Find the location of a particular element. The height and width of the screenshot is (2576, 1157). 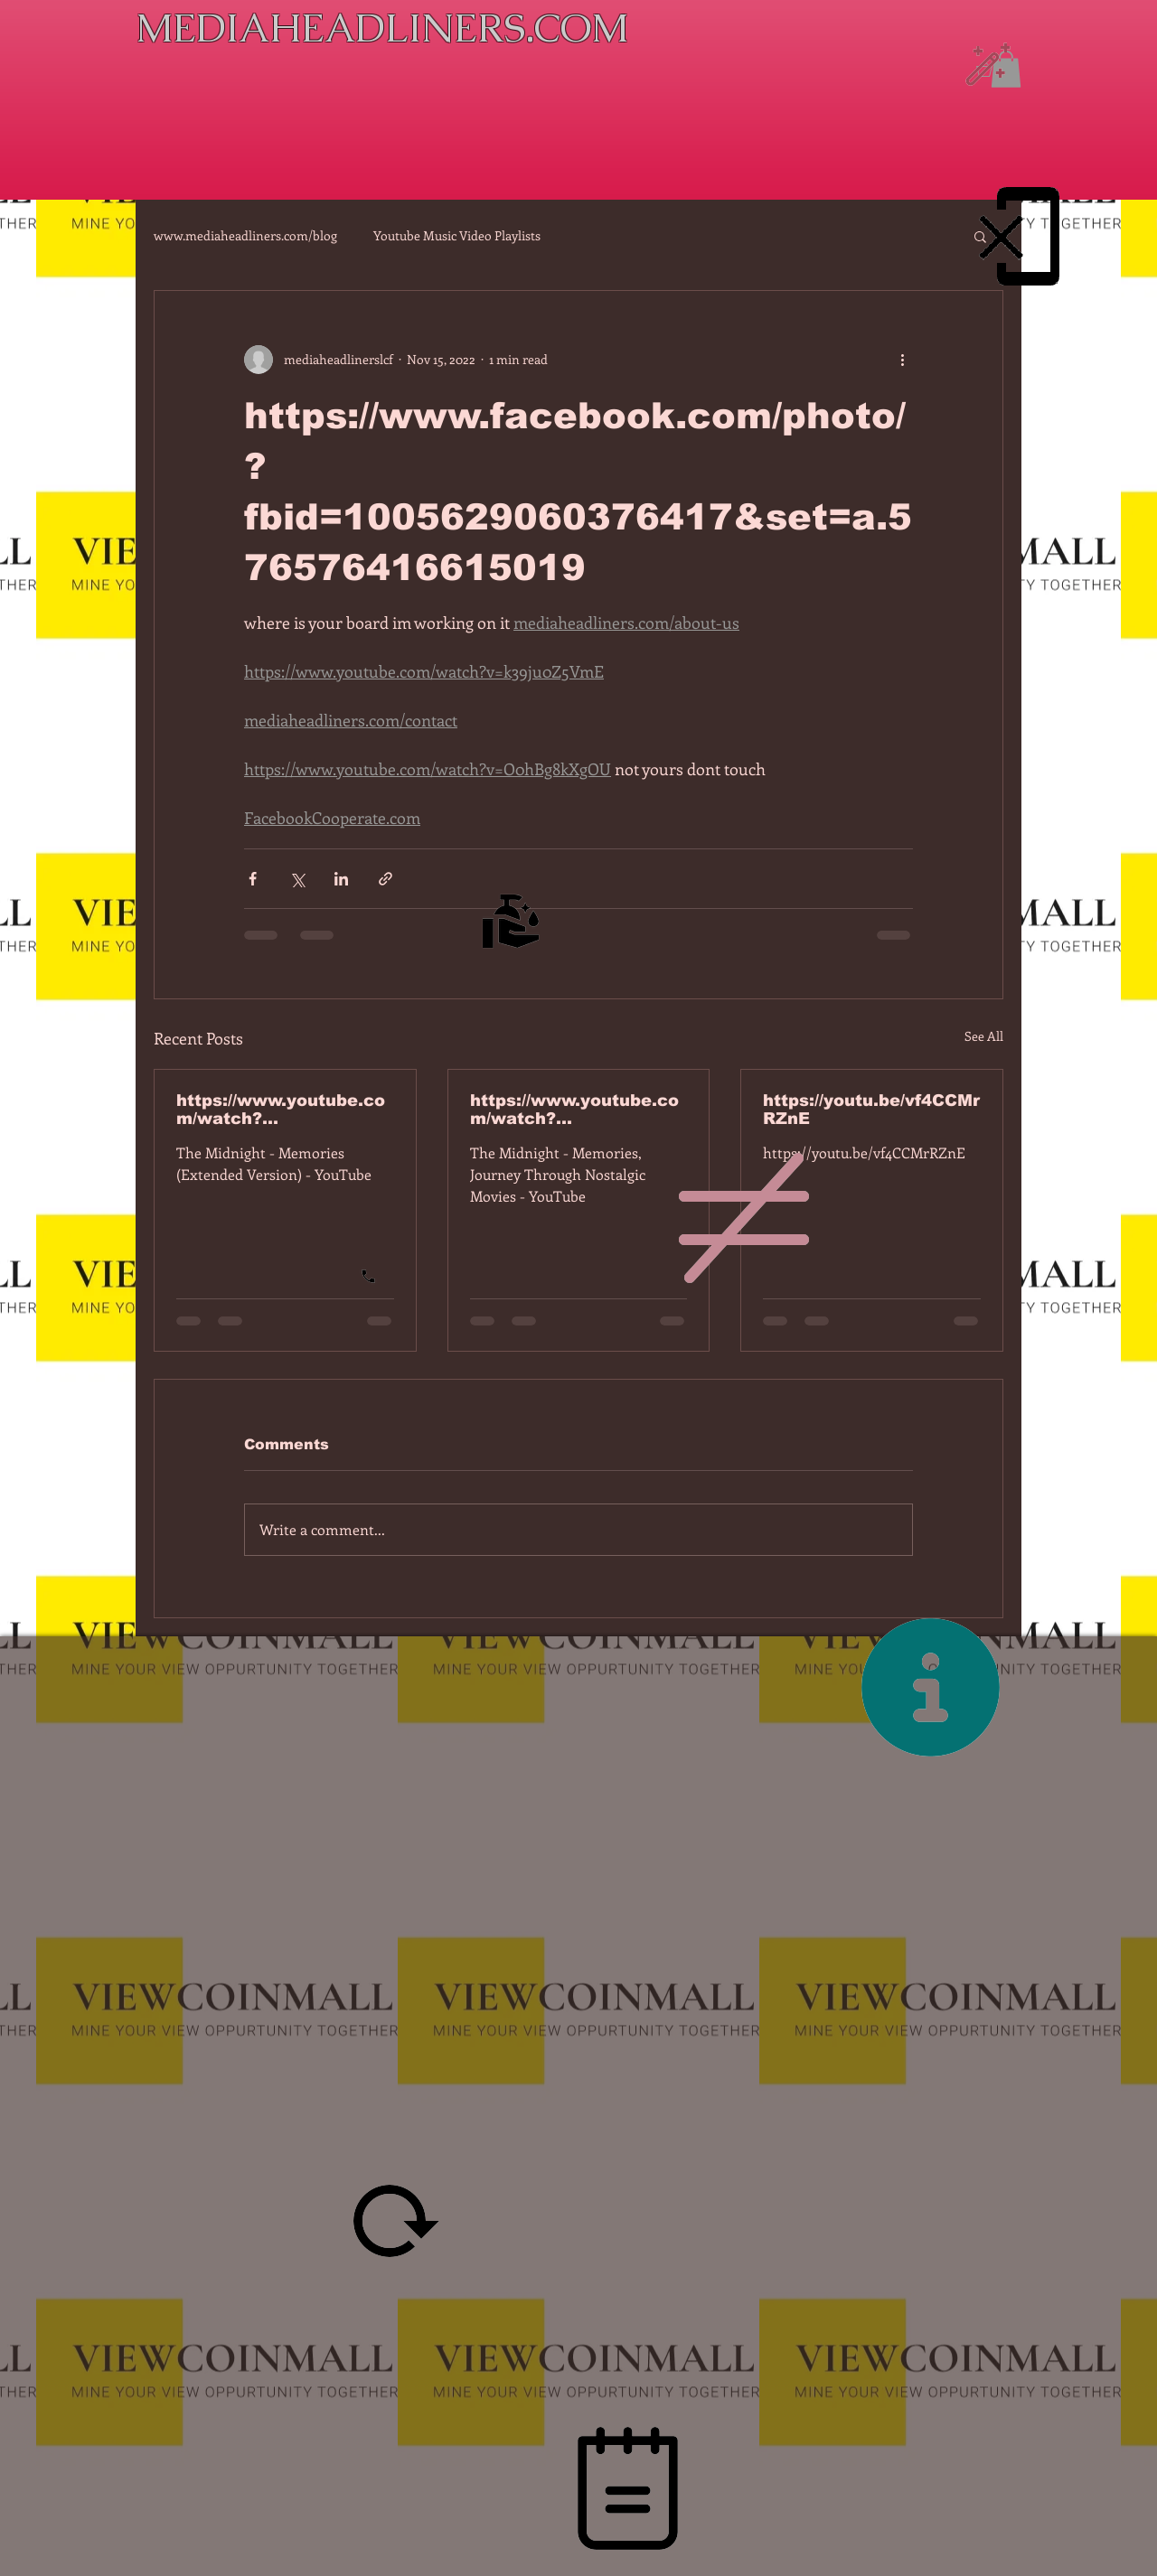

open notepad or notes app is located at coordinates (627, 2490).